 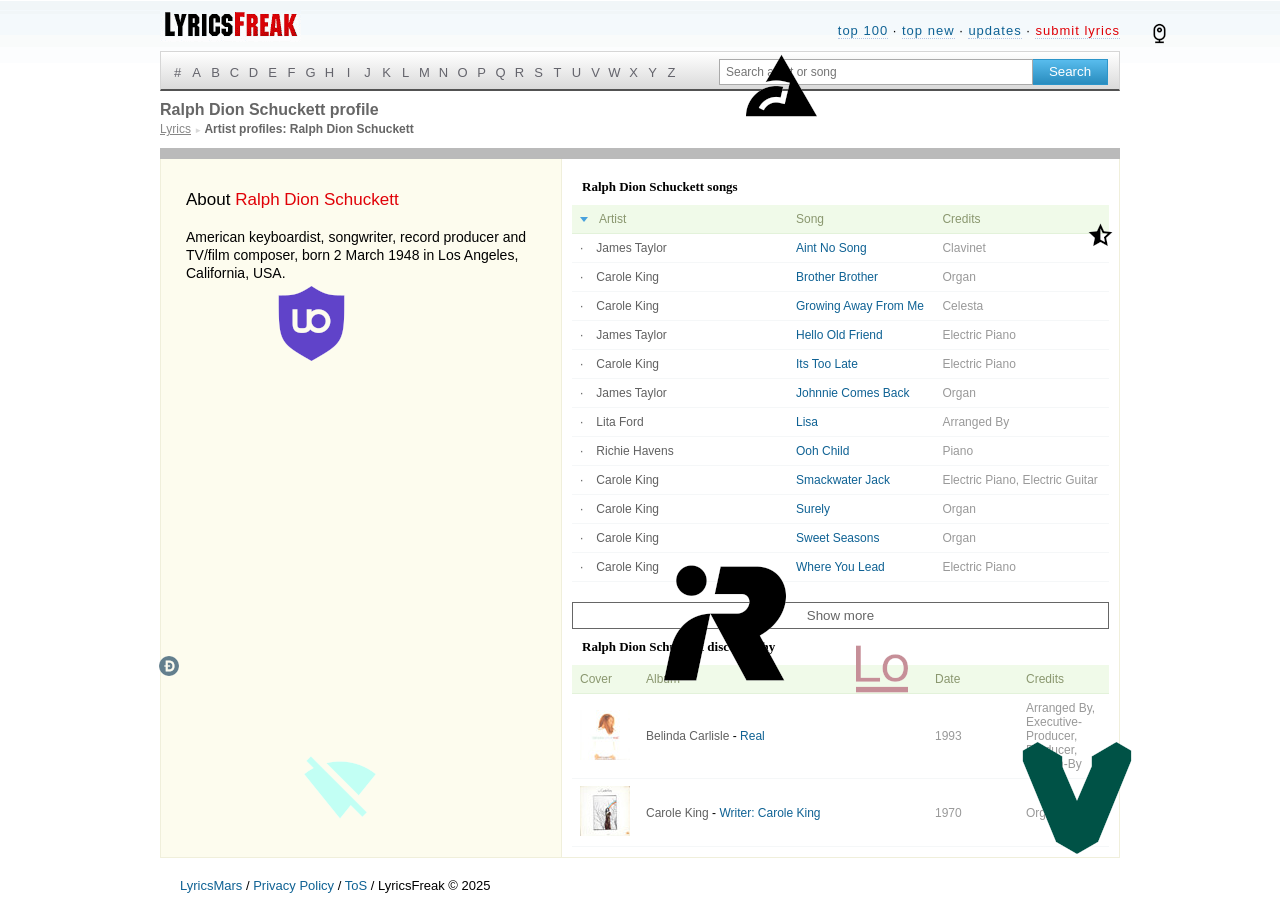 I want to click on biome code formatter and linter tool logo, so click(x=781, y=85).